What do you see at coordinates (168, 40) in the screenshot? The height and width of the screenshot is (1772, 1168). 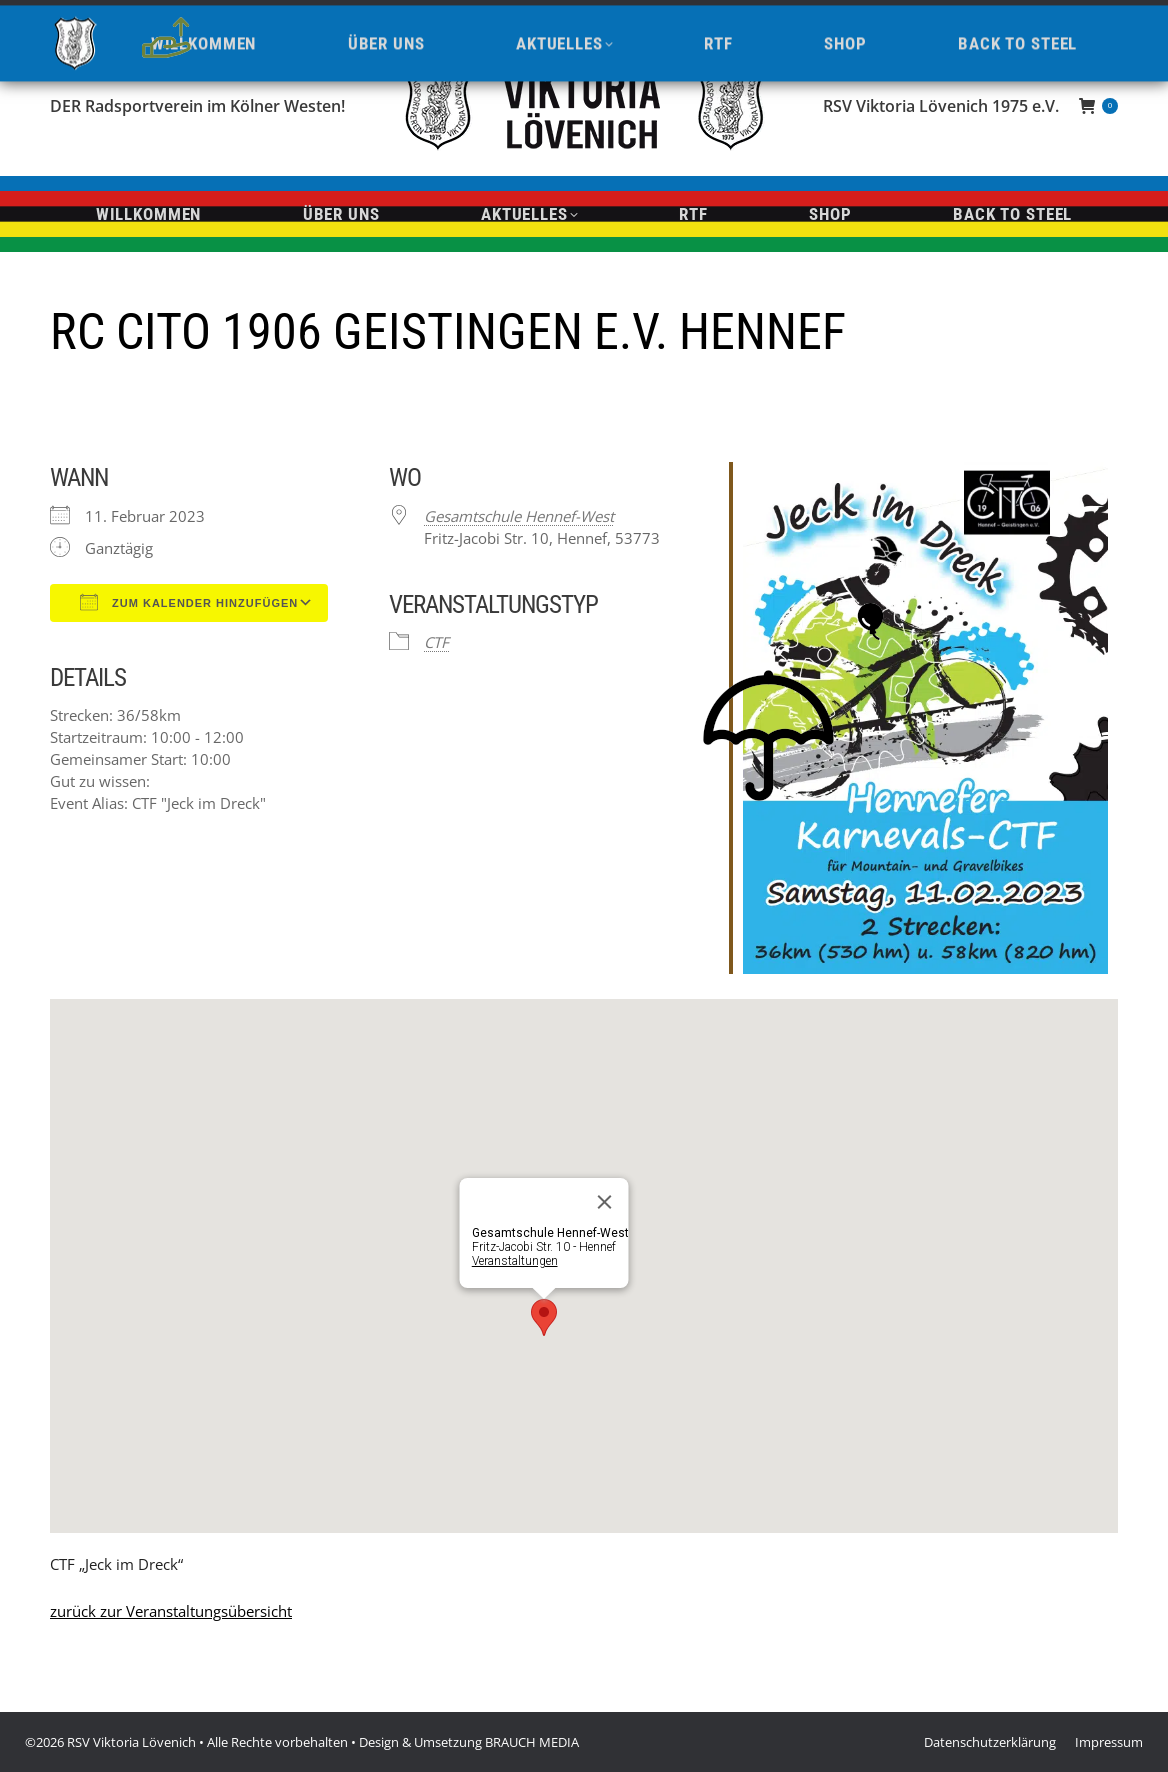 I see `upload or share from your hand` at bounding box center [168, 40].